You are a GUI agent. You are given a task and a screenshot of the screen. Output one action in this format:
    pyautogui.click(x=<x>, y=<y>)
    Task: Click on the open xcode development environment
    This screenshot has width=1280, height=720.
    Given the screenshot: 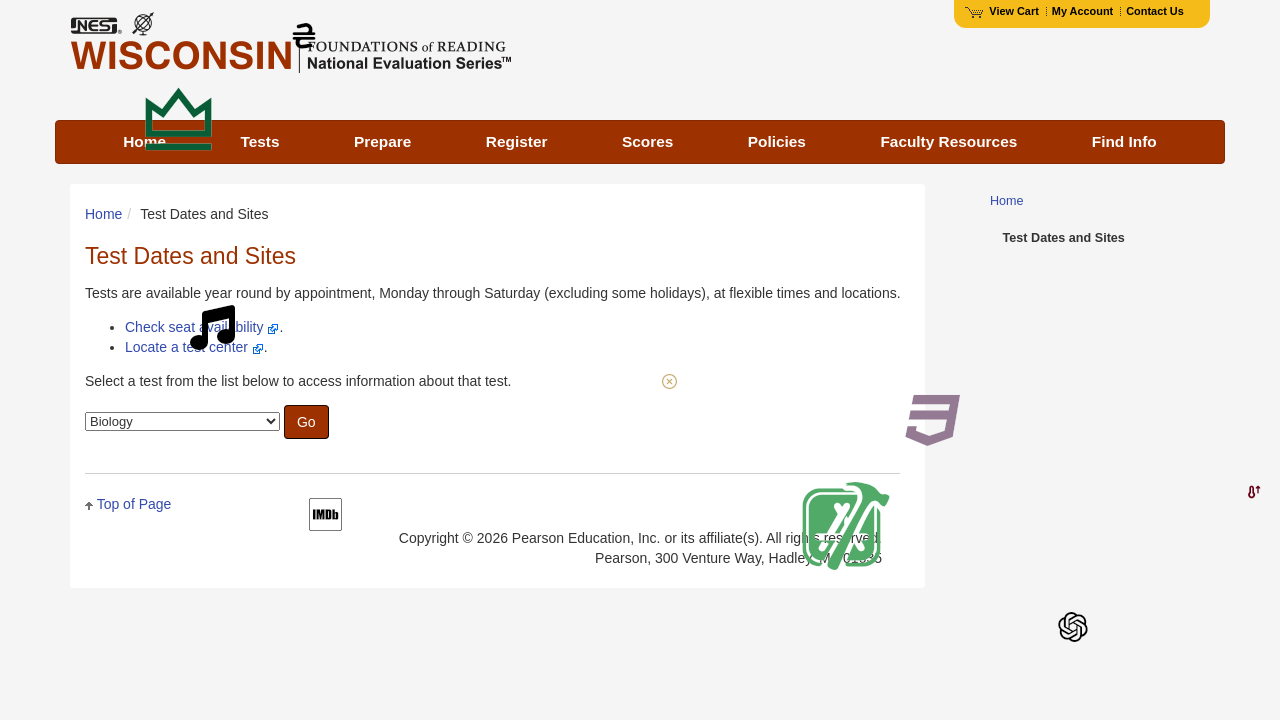 What is the action you would take?
    pyautogui.click(x=846, y=526)
    